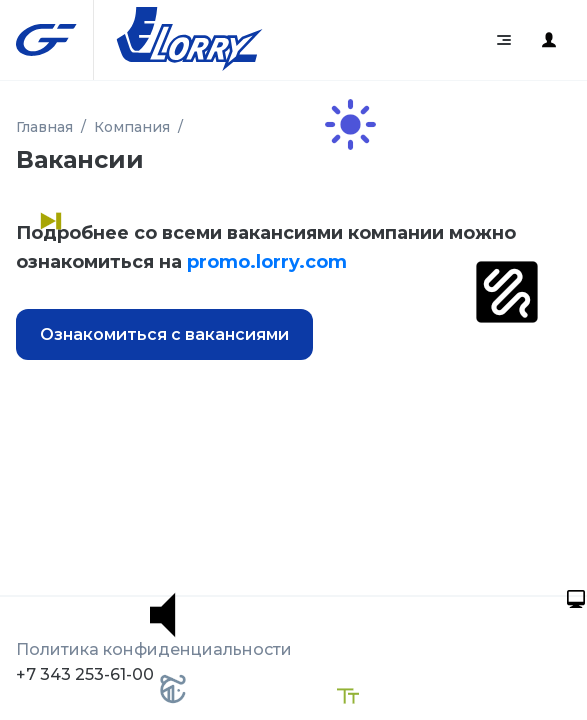 The height and width of the screenshot is (720, 587). What do you see at coordinates (576, 599) in the screenshot?
I see `switch to desktop view` at bounding box center [576, 599].